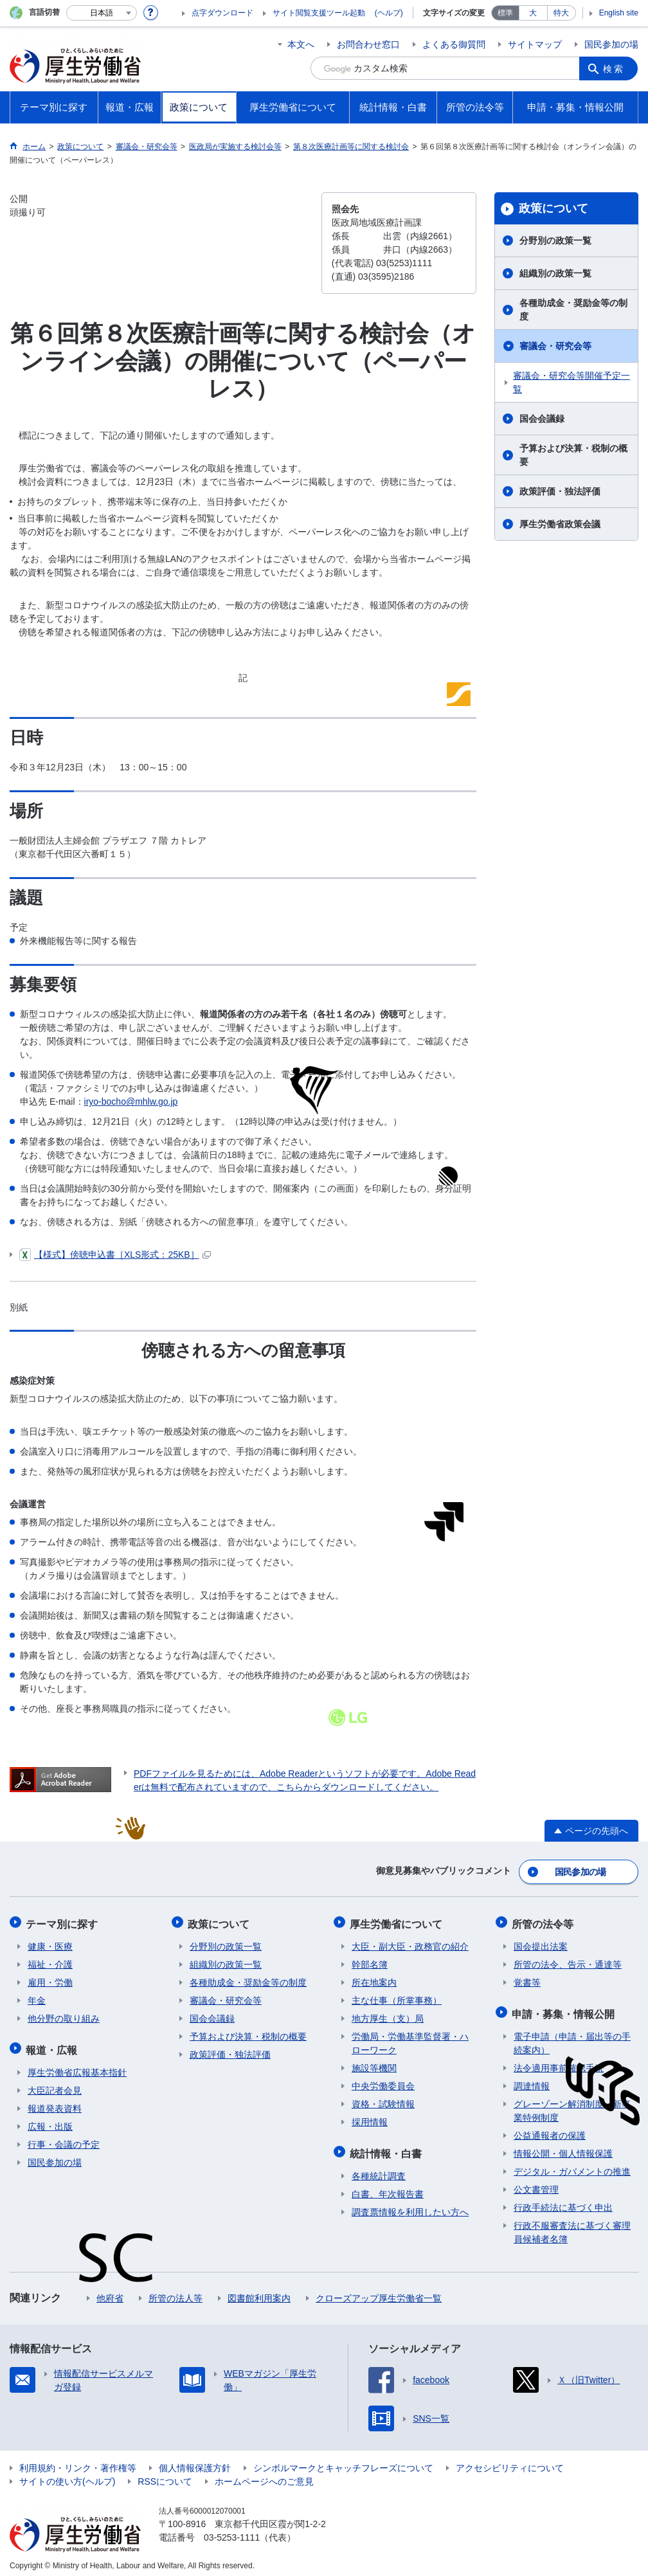 The height and width of the screenshot is (2576, 648). What do you see at coordinates (314, 1090) in the screenshot?
I see `open the Ryanair app` at bounding box center [314, 1090].